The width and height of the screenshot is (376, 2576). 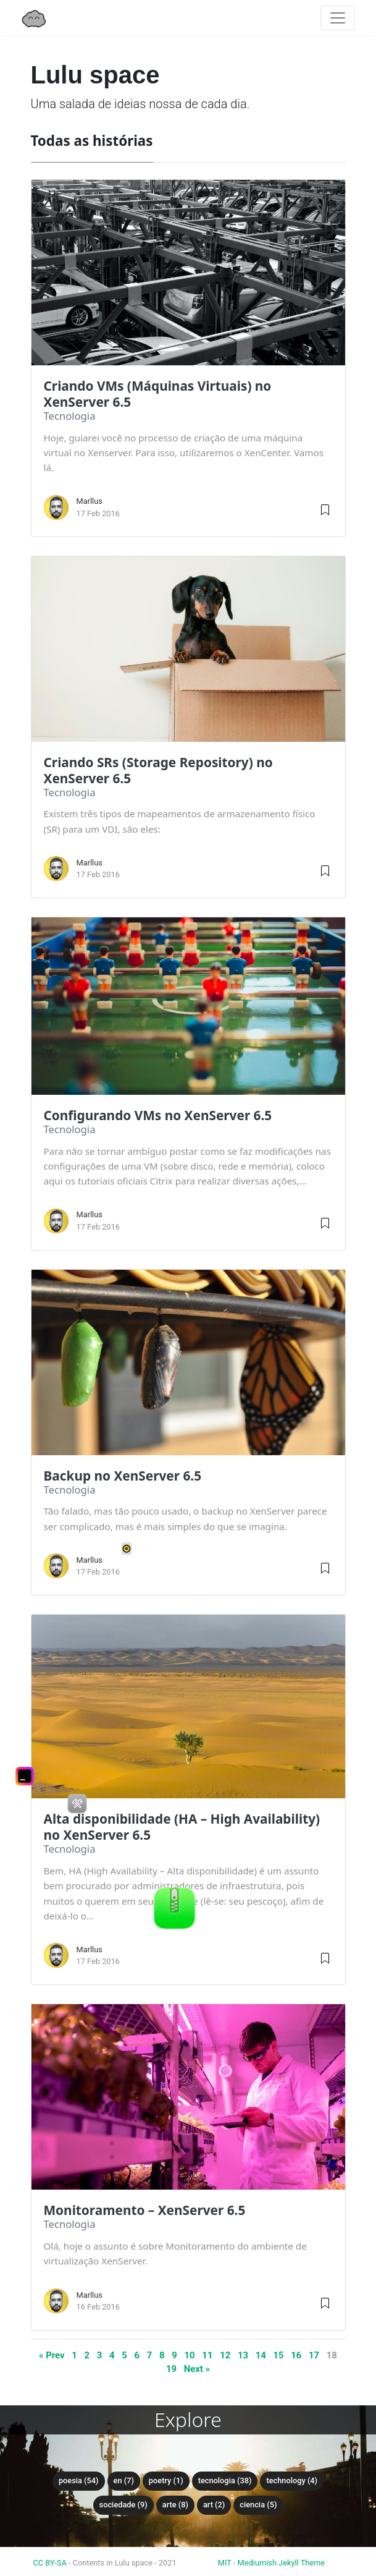 What do you see at coordinates (174, 1908) in the screenshot?
I see `open Archive Utility to compress or extract files` at bounding box center [174, 1908].